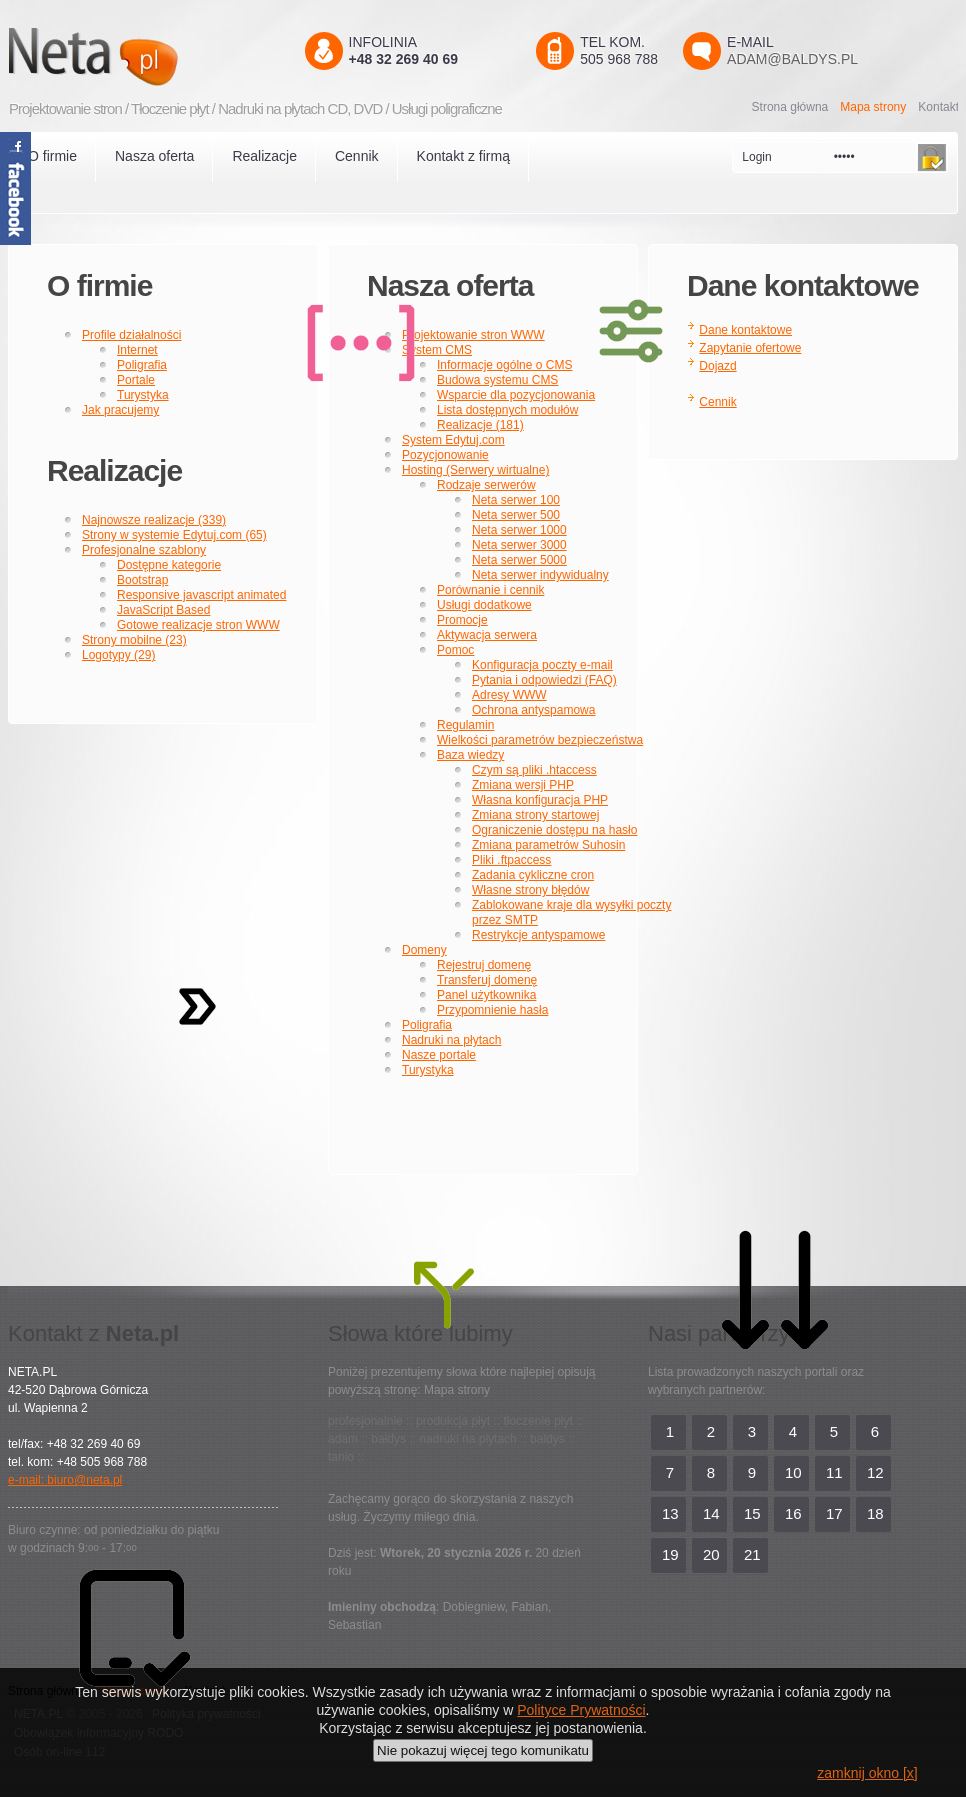 Image resolution: width=966 pixels, height=1797 pixels. I want to click on adjust settings or preferences, so click(631, 331).